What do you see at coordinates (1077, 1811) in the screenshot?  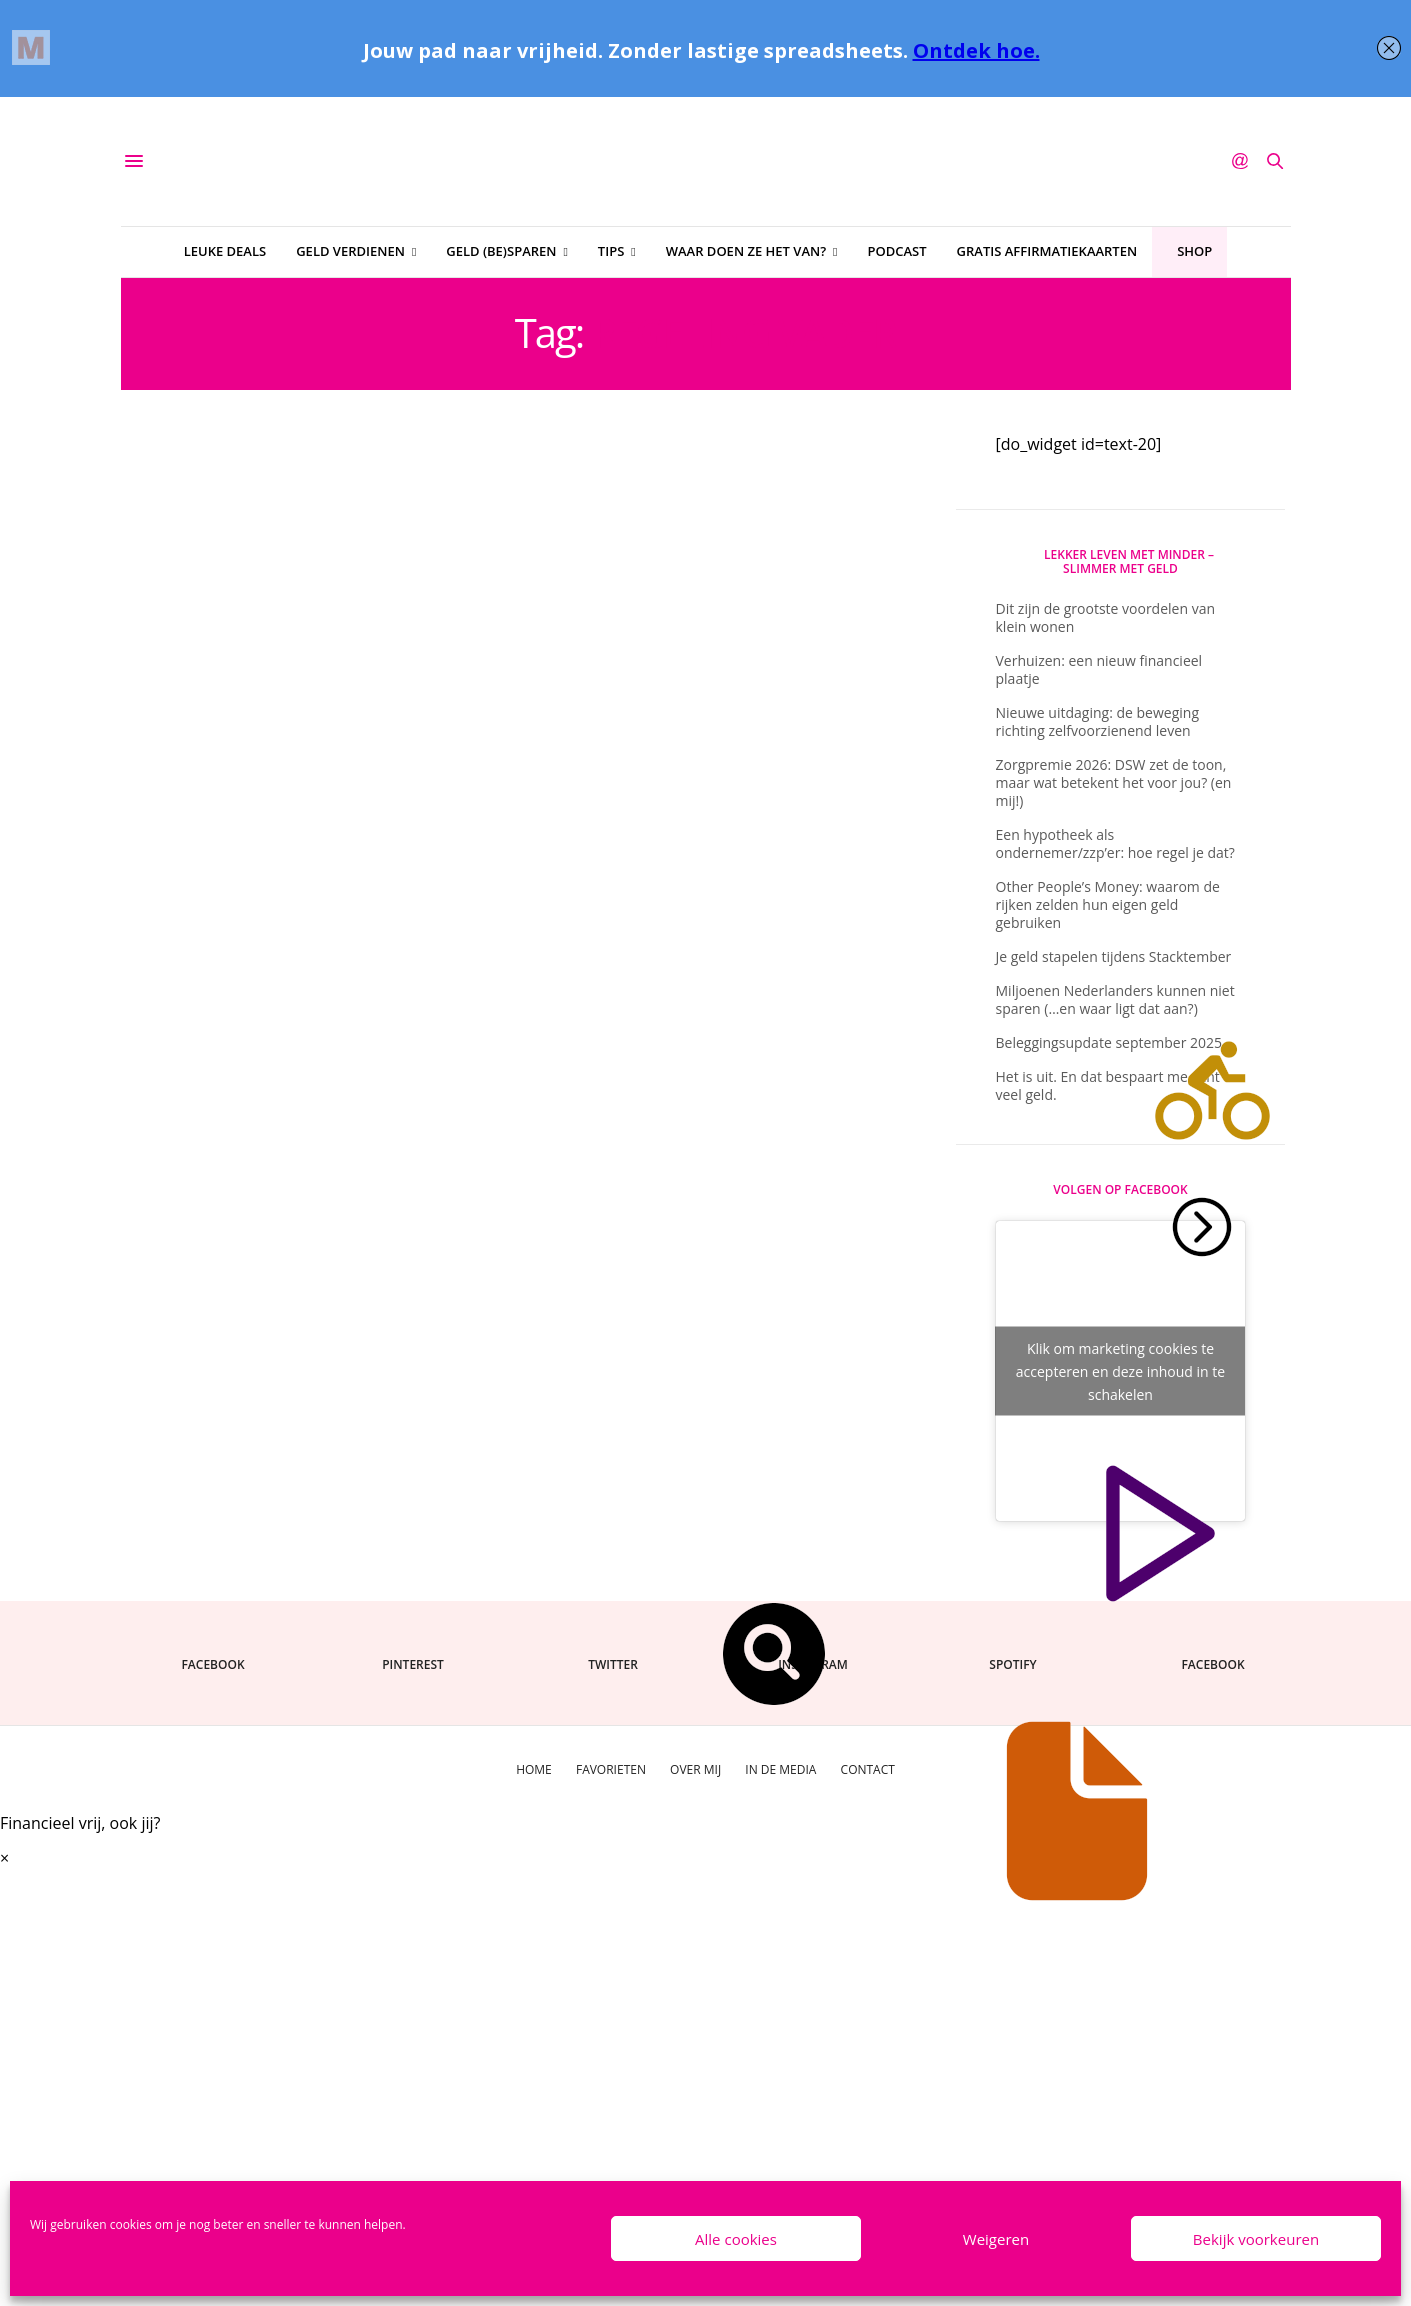 I see `view document or file` at bounding box center [1077, 1811].